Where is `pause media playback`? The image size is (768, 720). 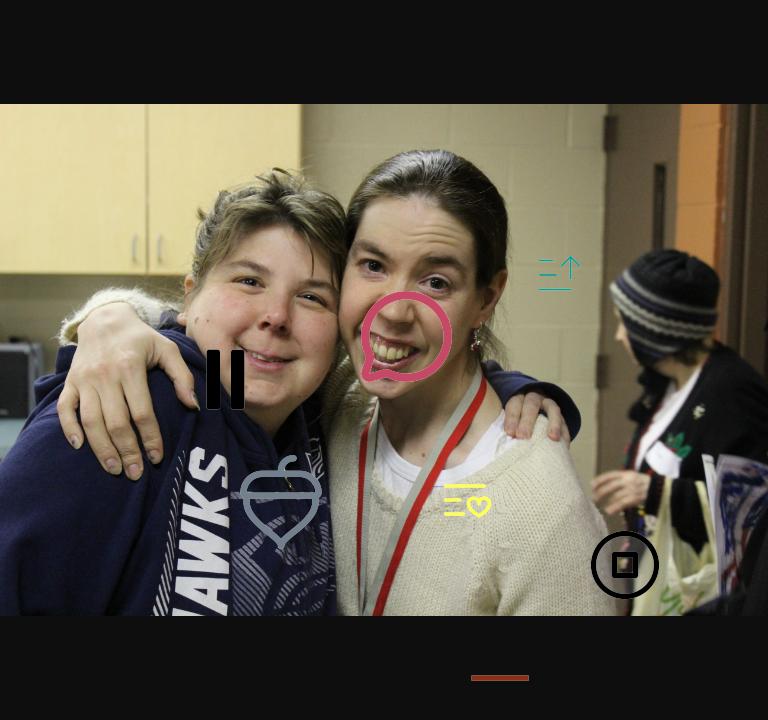 pause media playback is located at coordinates (225, 379).